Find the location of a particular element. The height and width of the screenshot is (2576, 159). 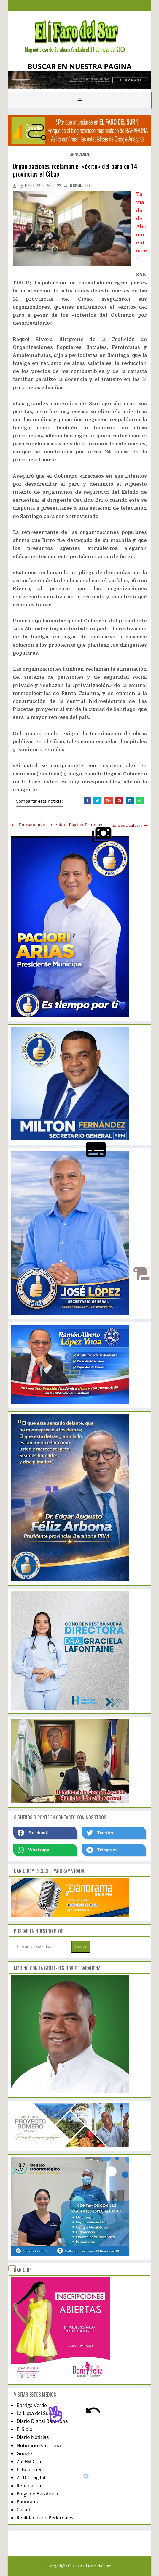

enable subtitles or closed captions is located at coordinates (96, 1149).